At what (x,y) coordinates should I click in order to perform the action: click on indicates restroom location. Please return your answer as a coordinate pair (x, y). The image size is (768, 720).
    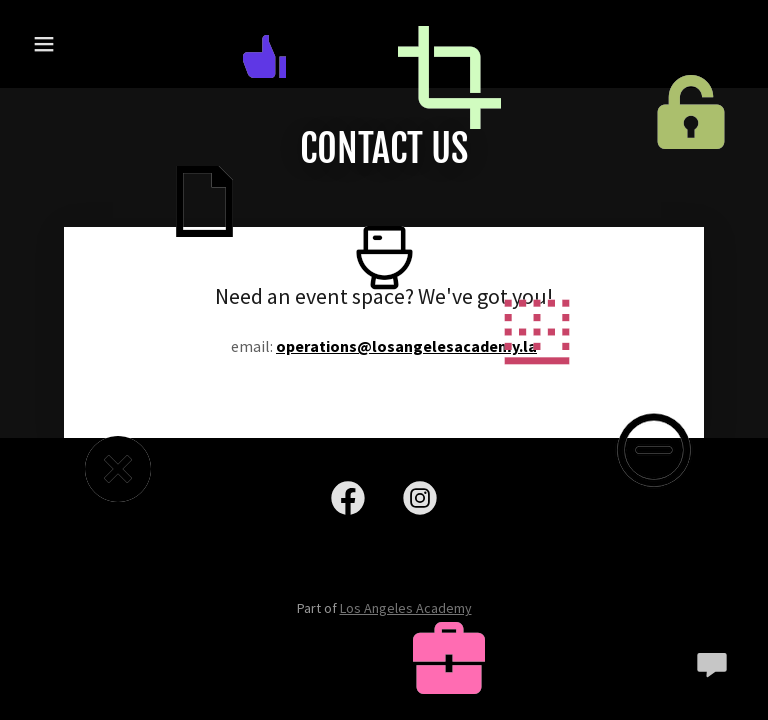
    Looking at the image, I should click on (384, 256).